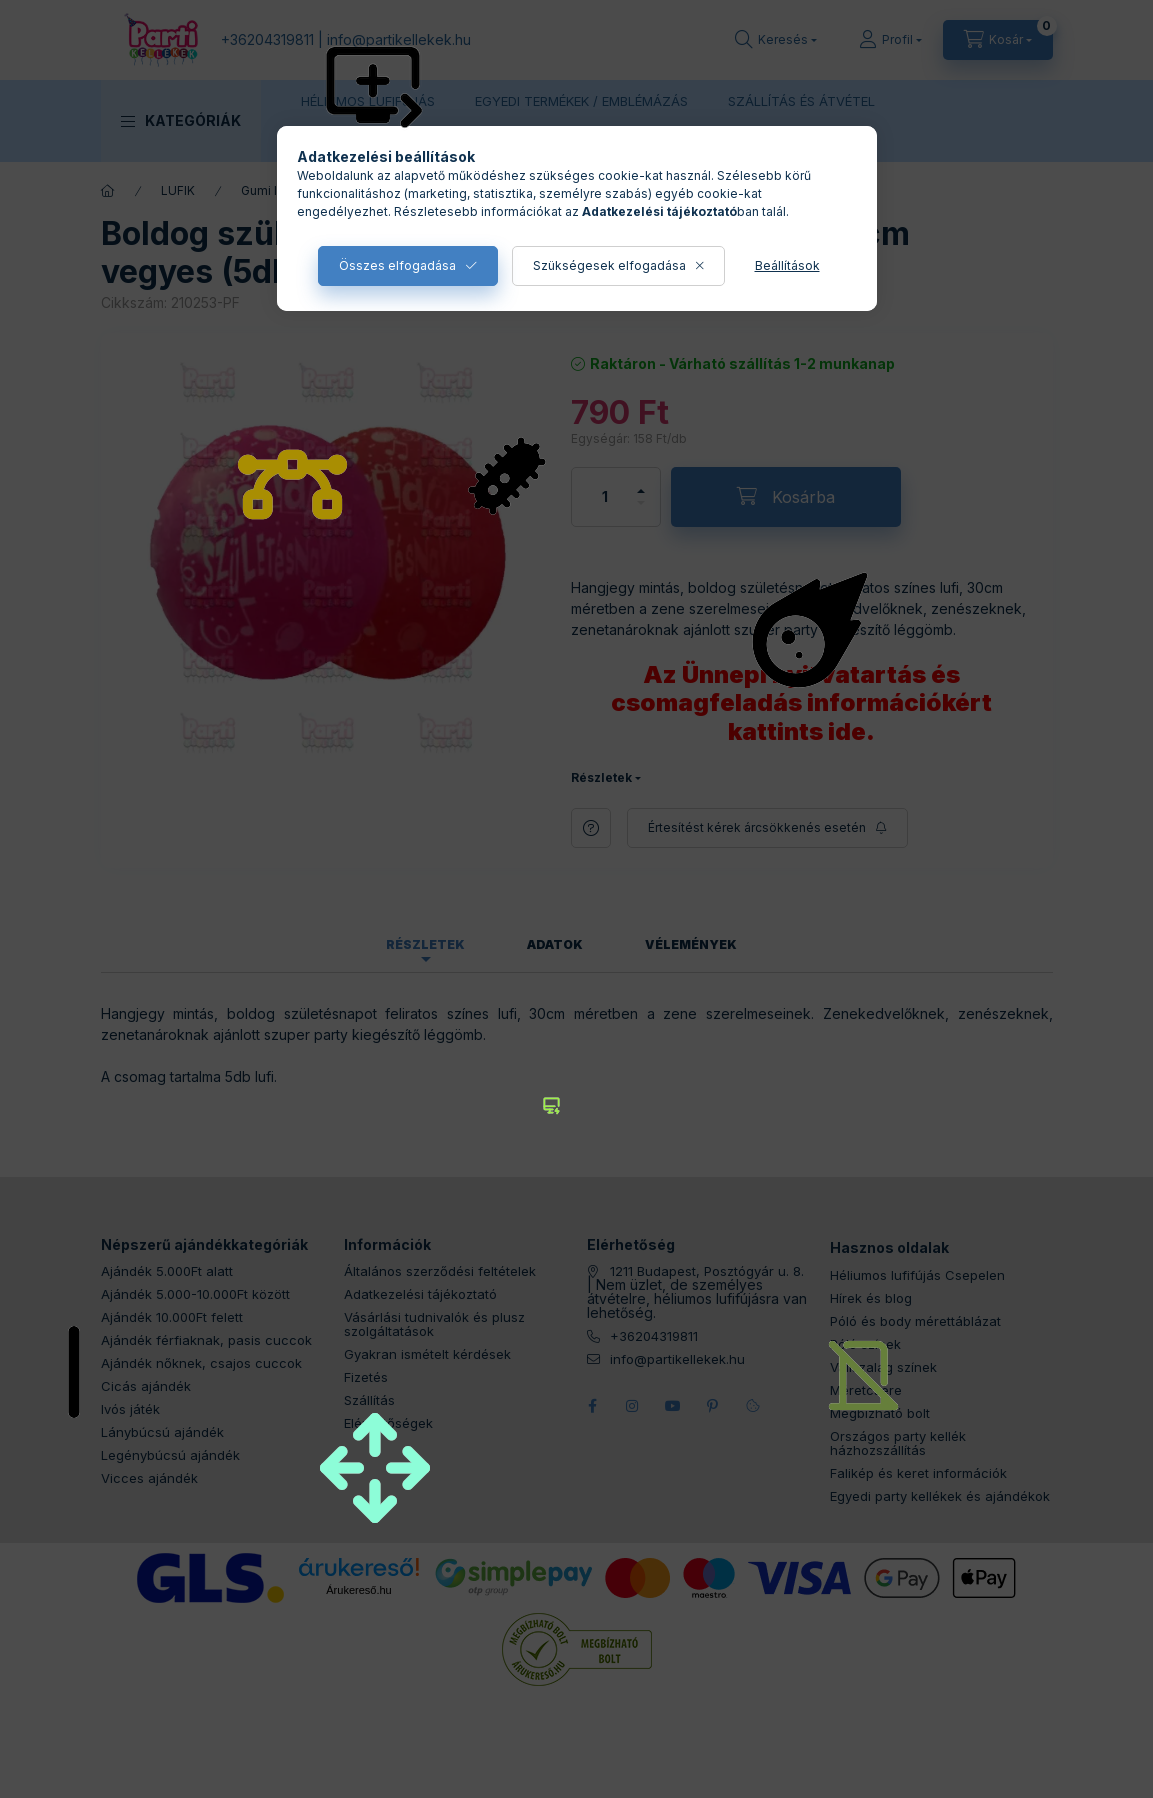  What do you see at coordinates (810, 630) in the screenshot?
I see `indicates a trending or viral item` at bounding box center [810, 630].